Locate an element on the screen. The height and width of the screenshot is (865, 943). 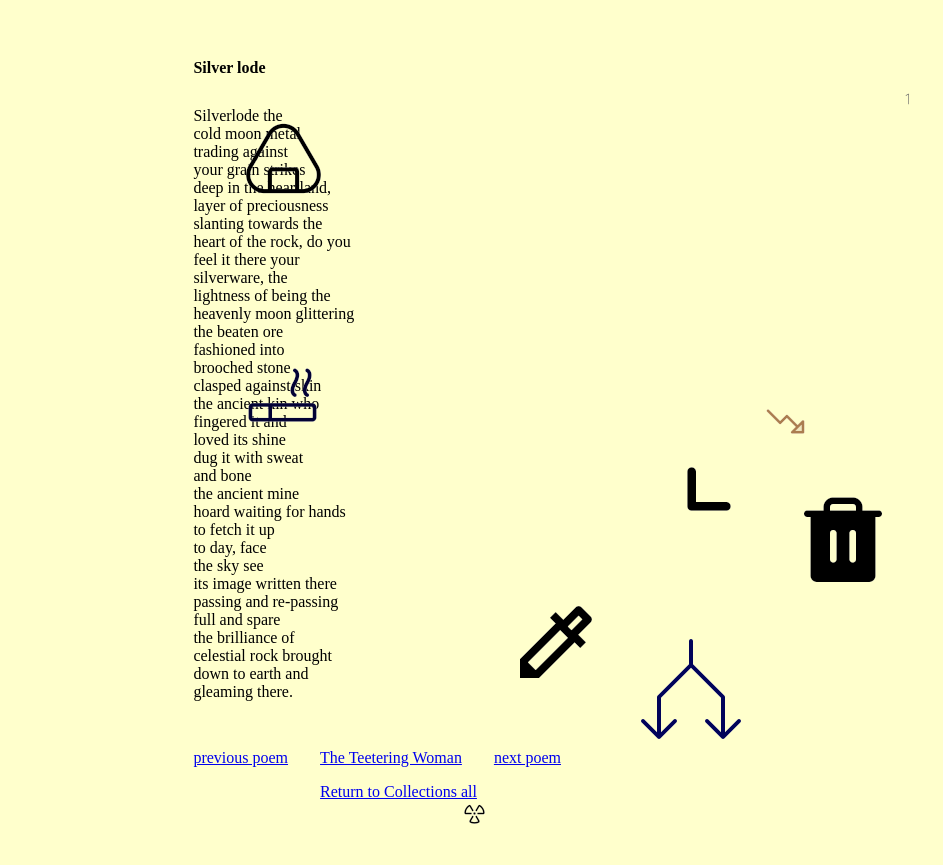
indicates first place or top ranking is located at coordinates (908, 99).